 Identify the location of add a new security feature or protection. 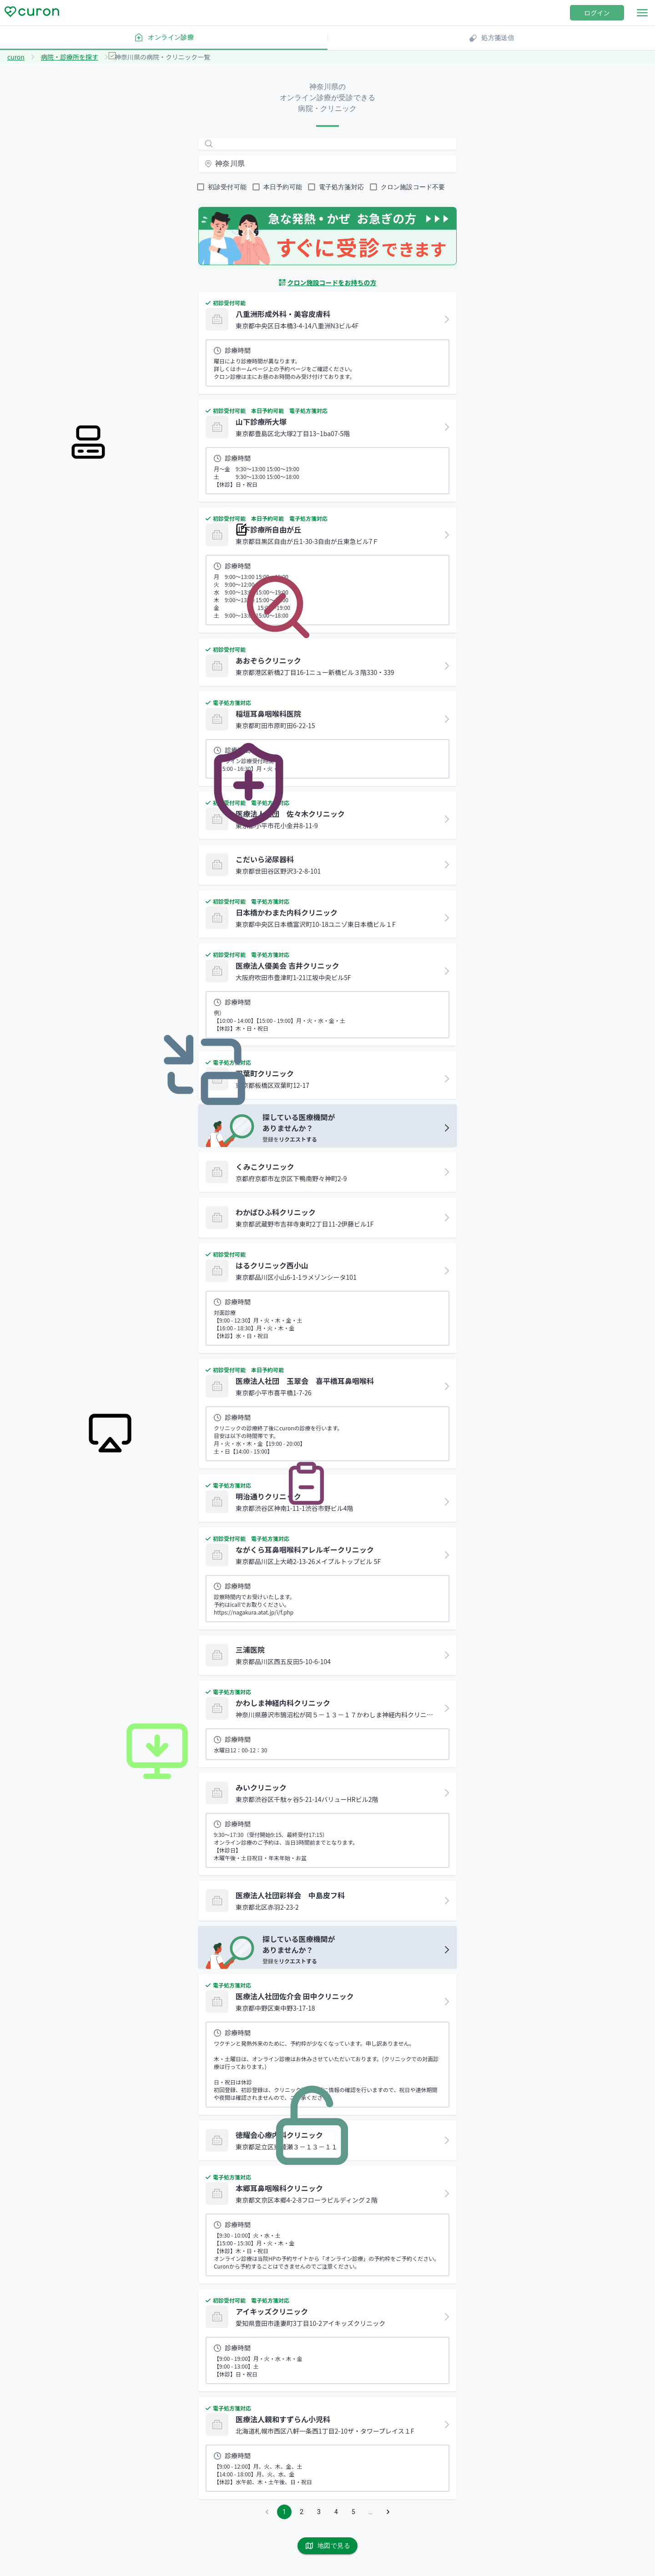
(248, 785).